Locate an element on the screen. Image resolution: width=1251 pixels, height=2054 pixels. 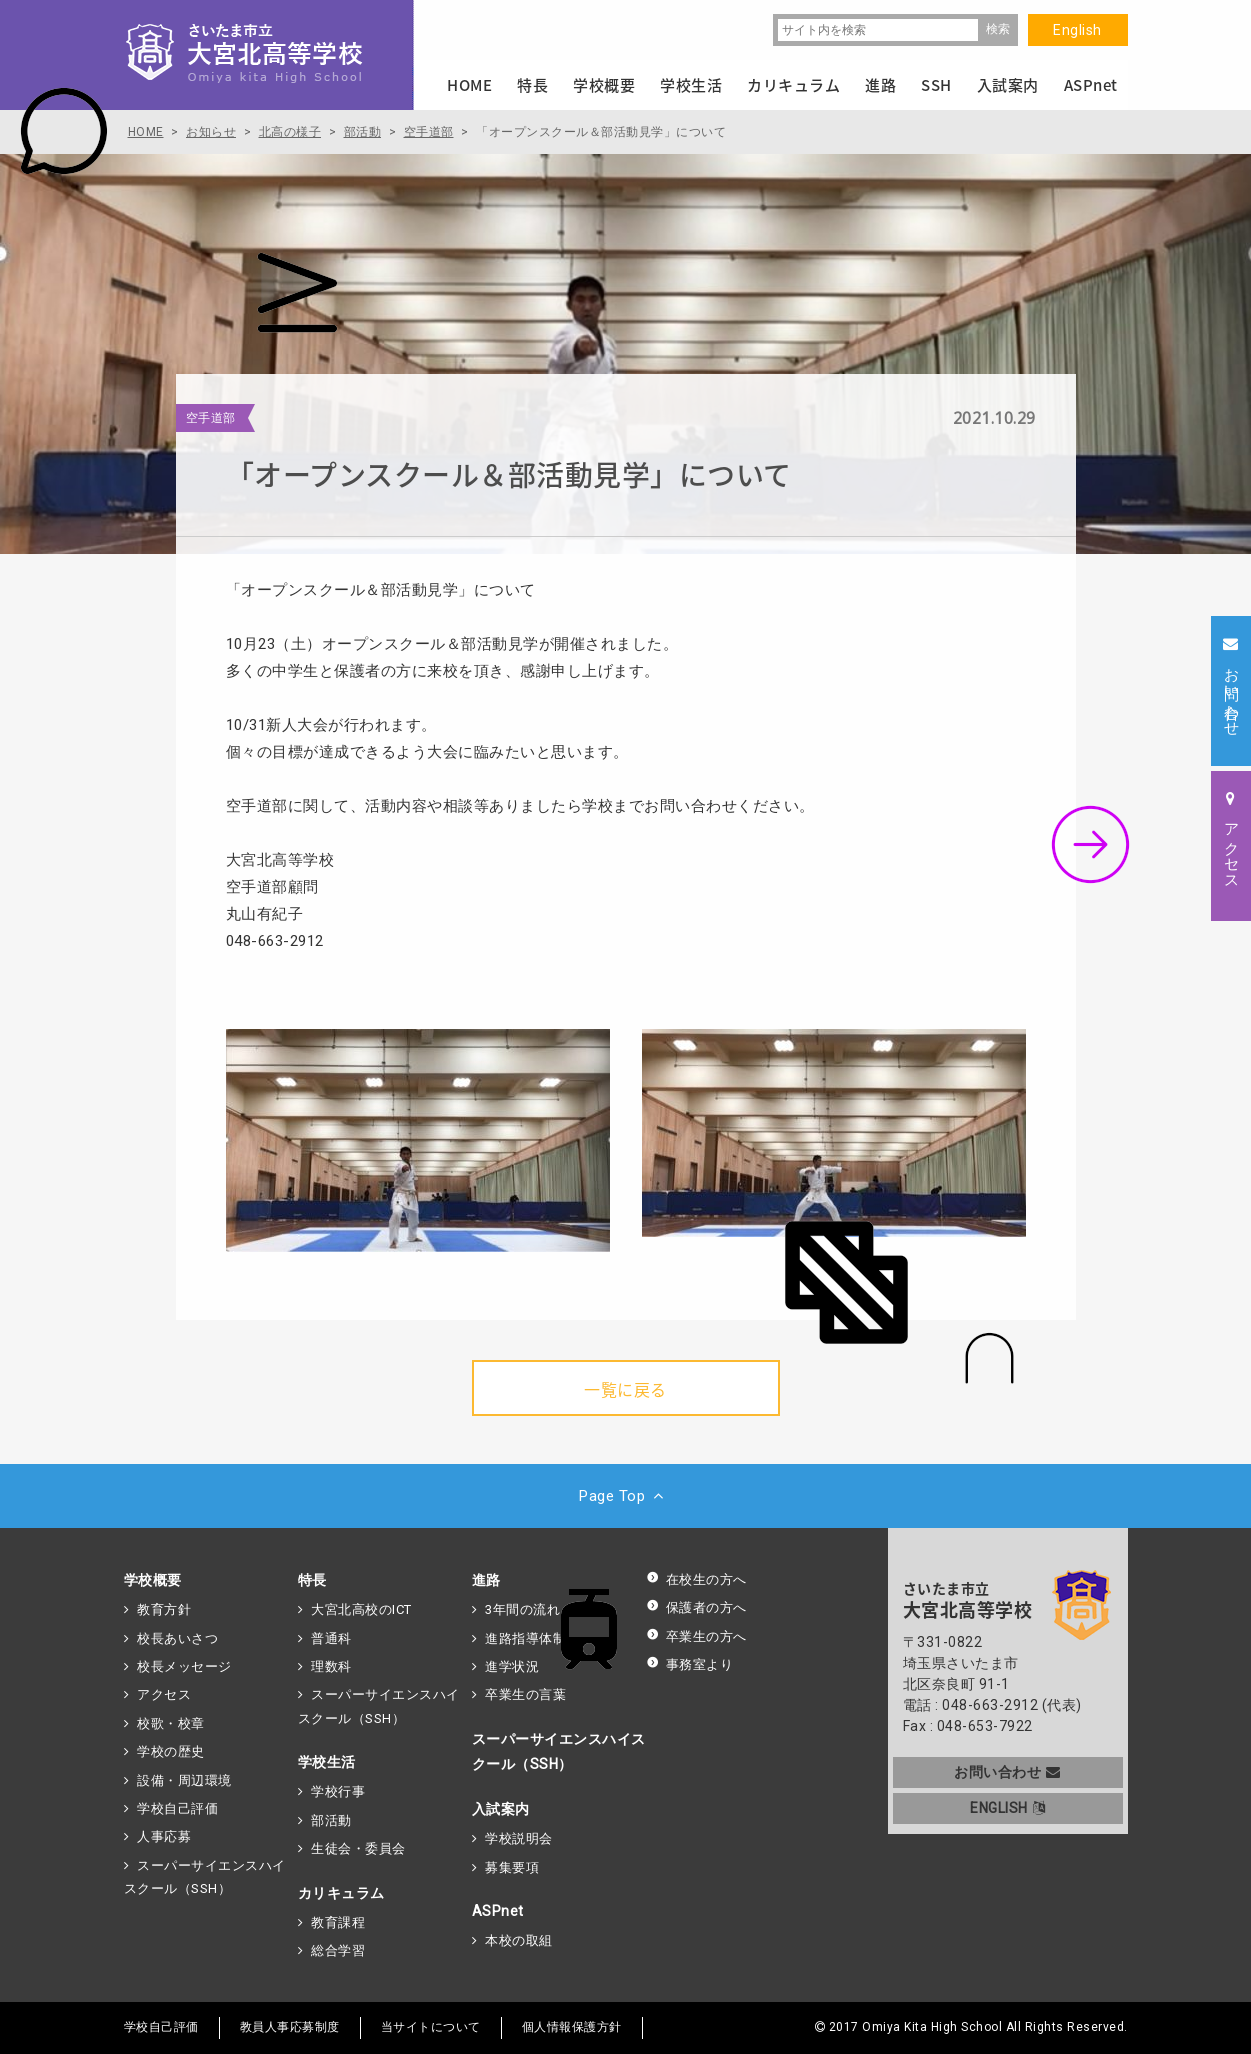
apply a "greater than or equal to" filter condition is located at coordinates (295, 294).